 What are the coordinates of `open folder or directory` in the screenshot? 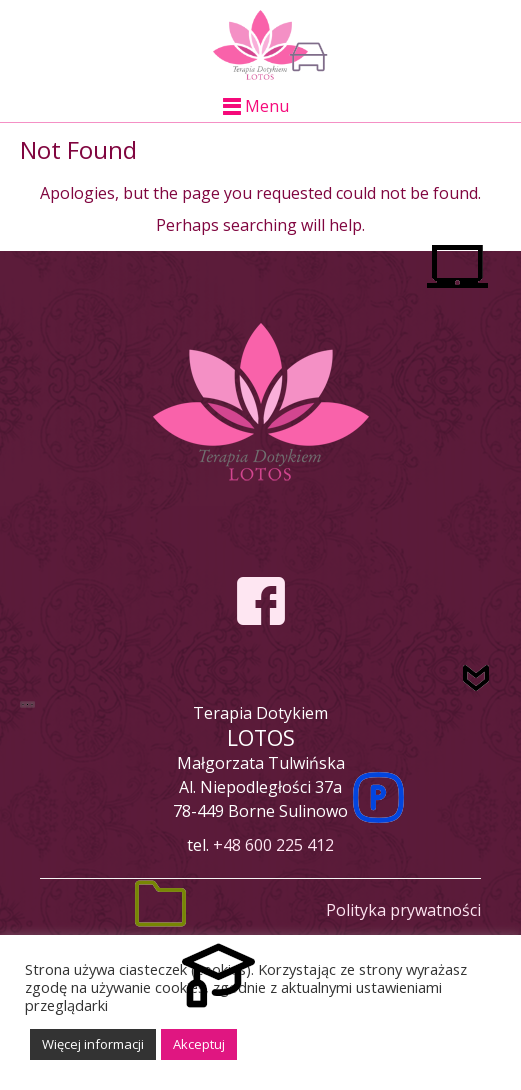 It's located at (160, 903).